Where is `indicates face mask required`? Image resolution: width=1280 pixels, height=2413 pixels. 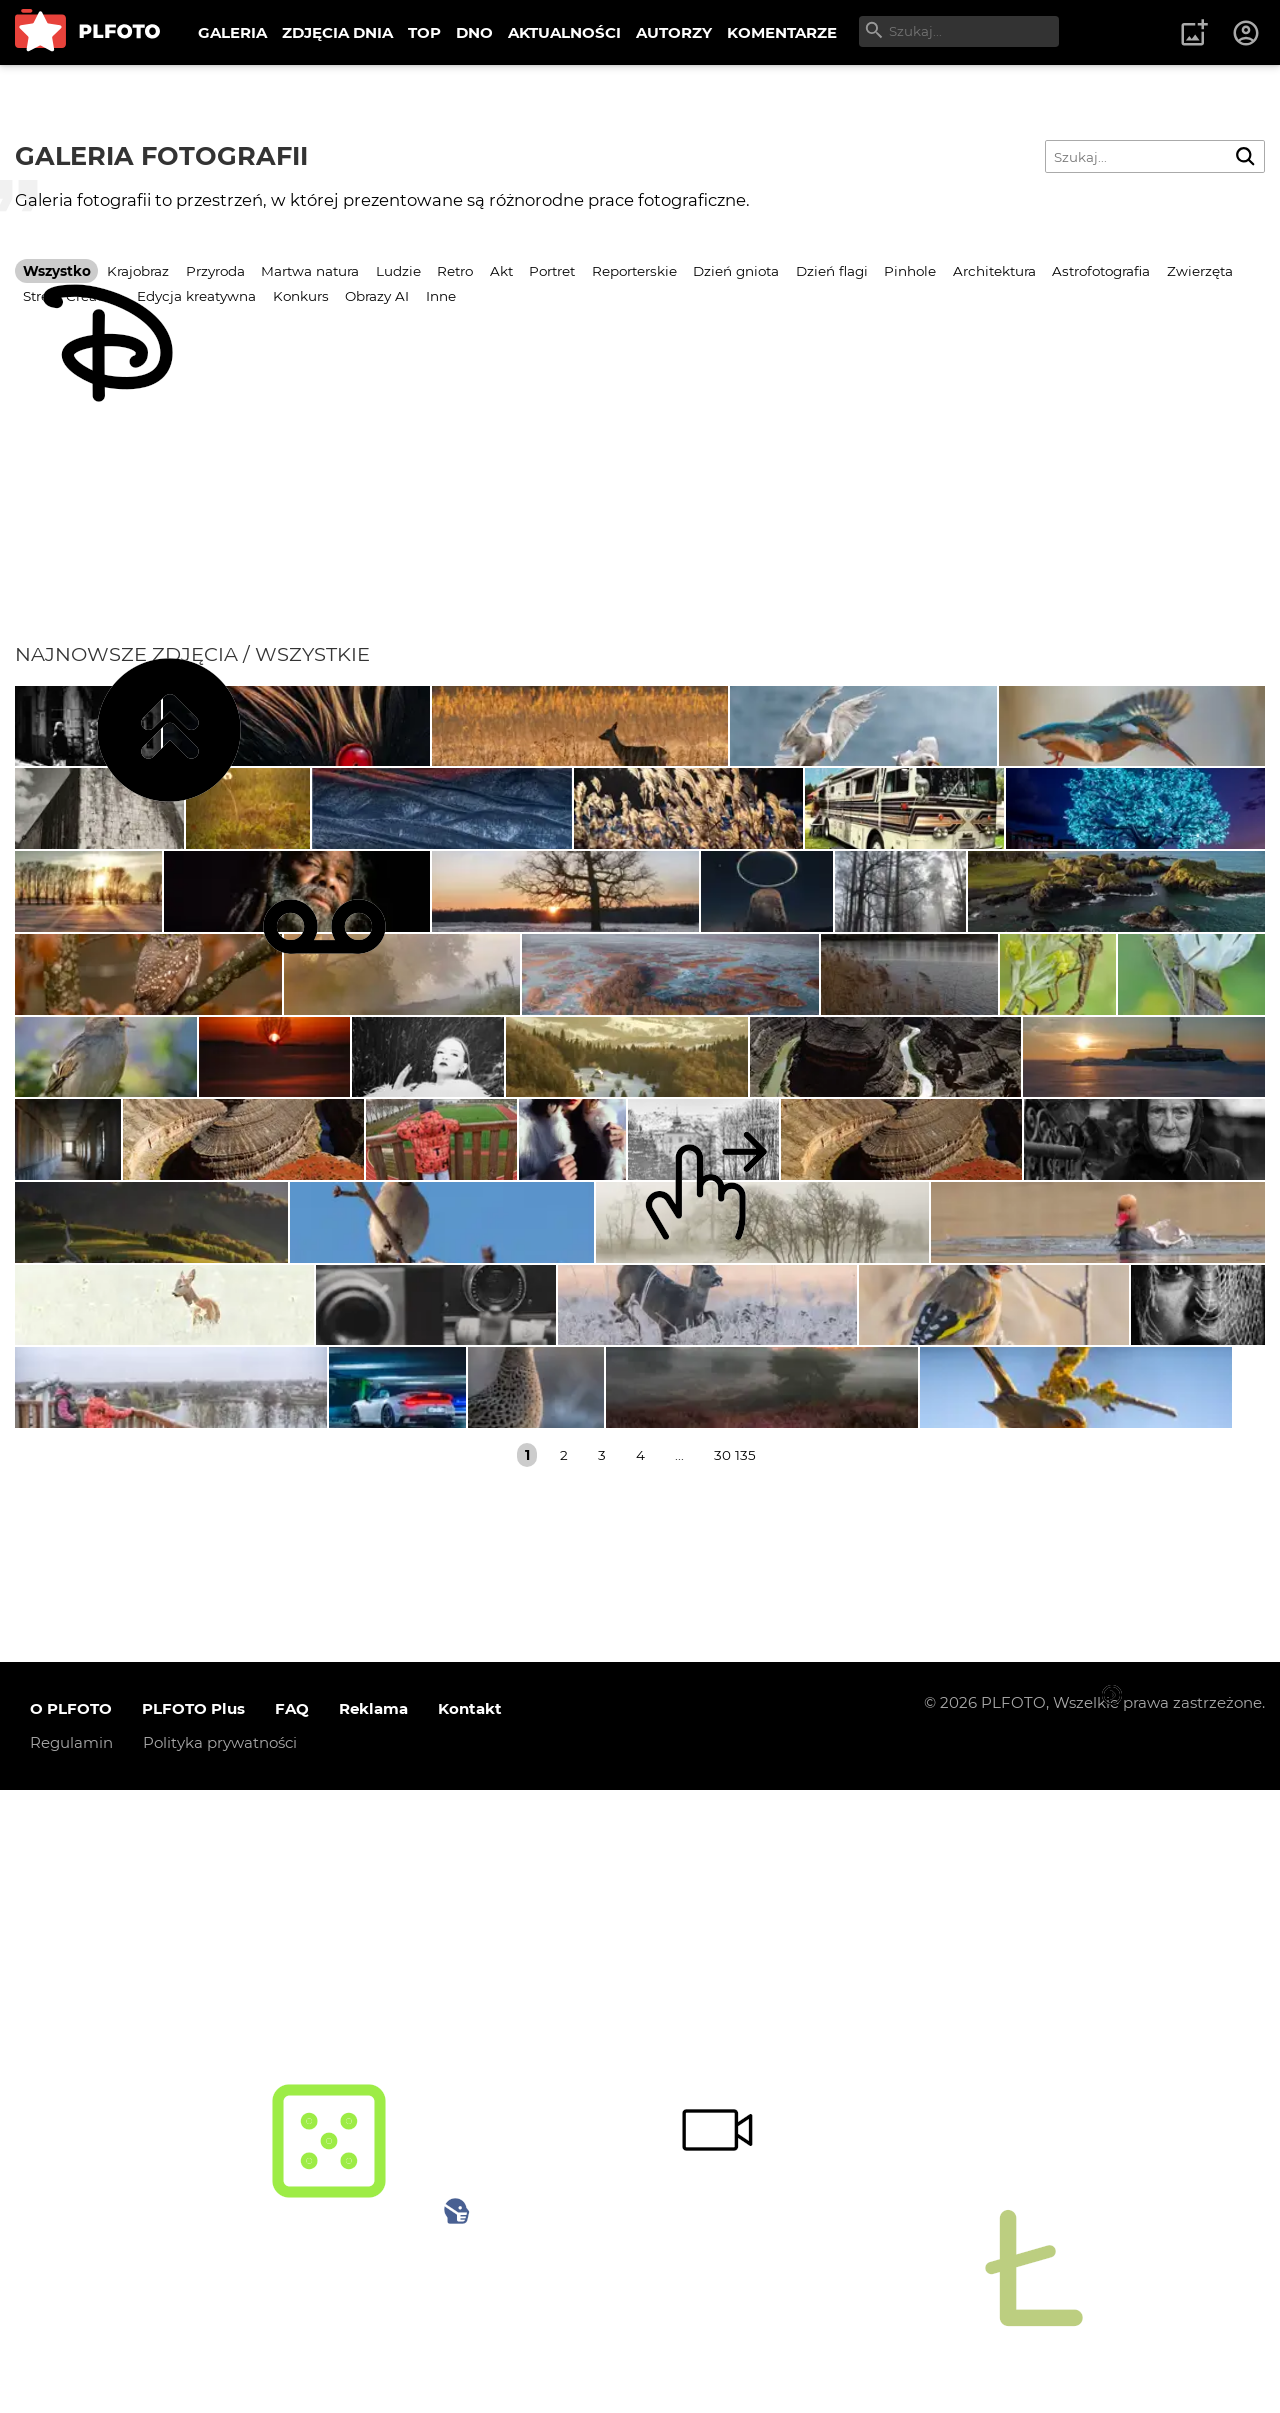 indicates face mask required is located at coordinates (457, 2211).